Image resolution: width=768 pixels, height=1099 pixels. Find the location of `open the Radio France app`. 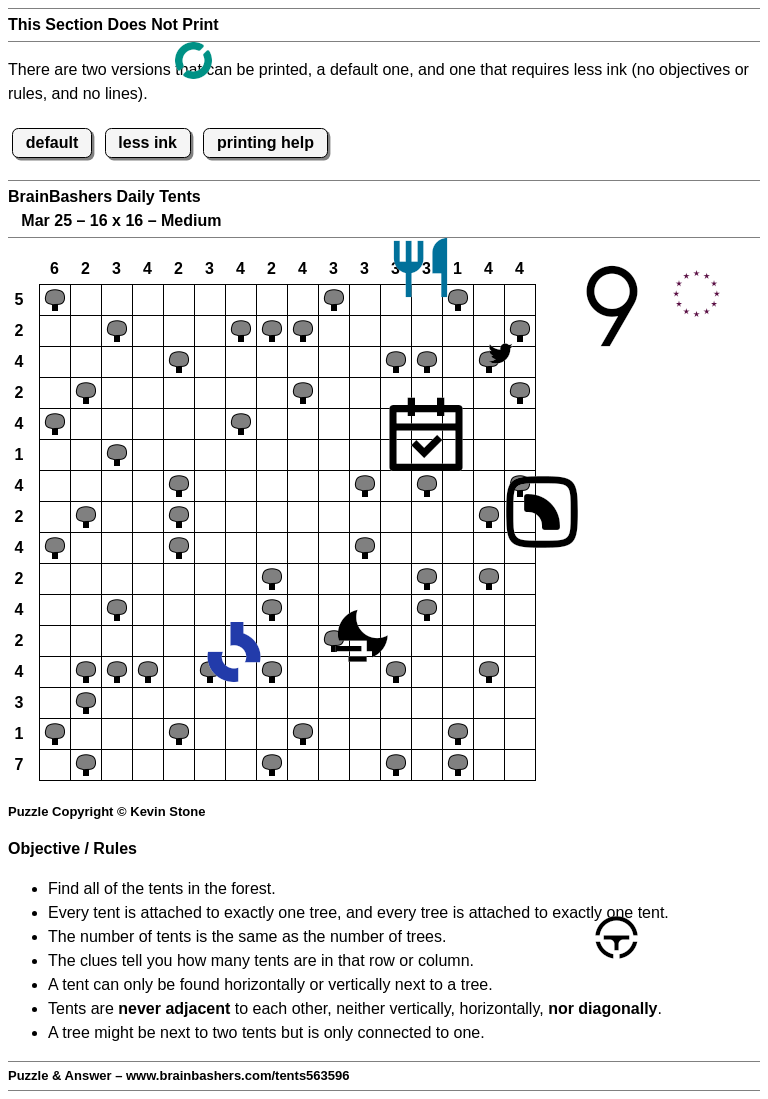

open the Radio France app is located at coordinates (234, 652).